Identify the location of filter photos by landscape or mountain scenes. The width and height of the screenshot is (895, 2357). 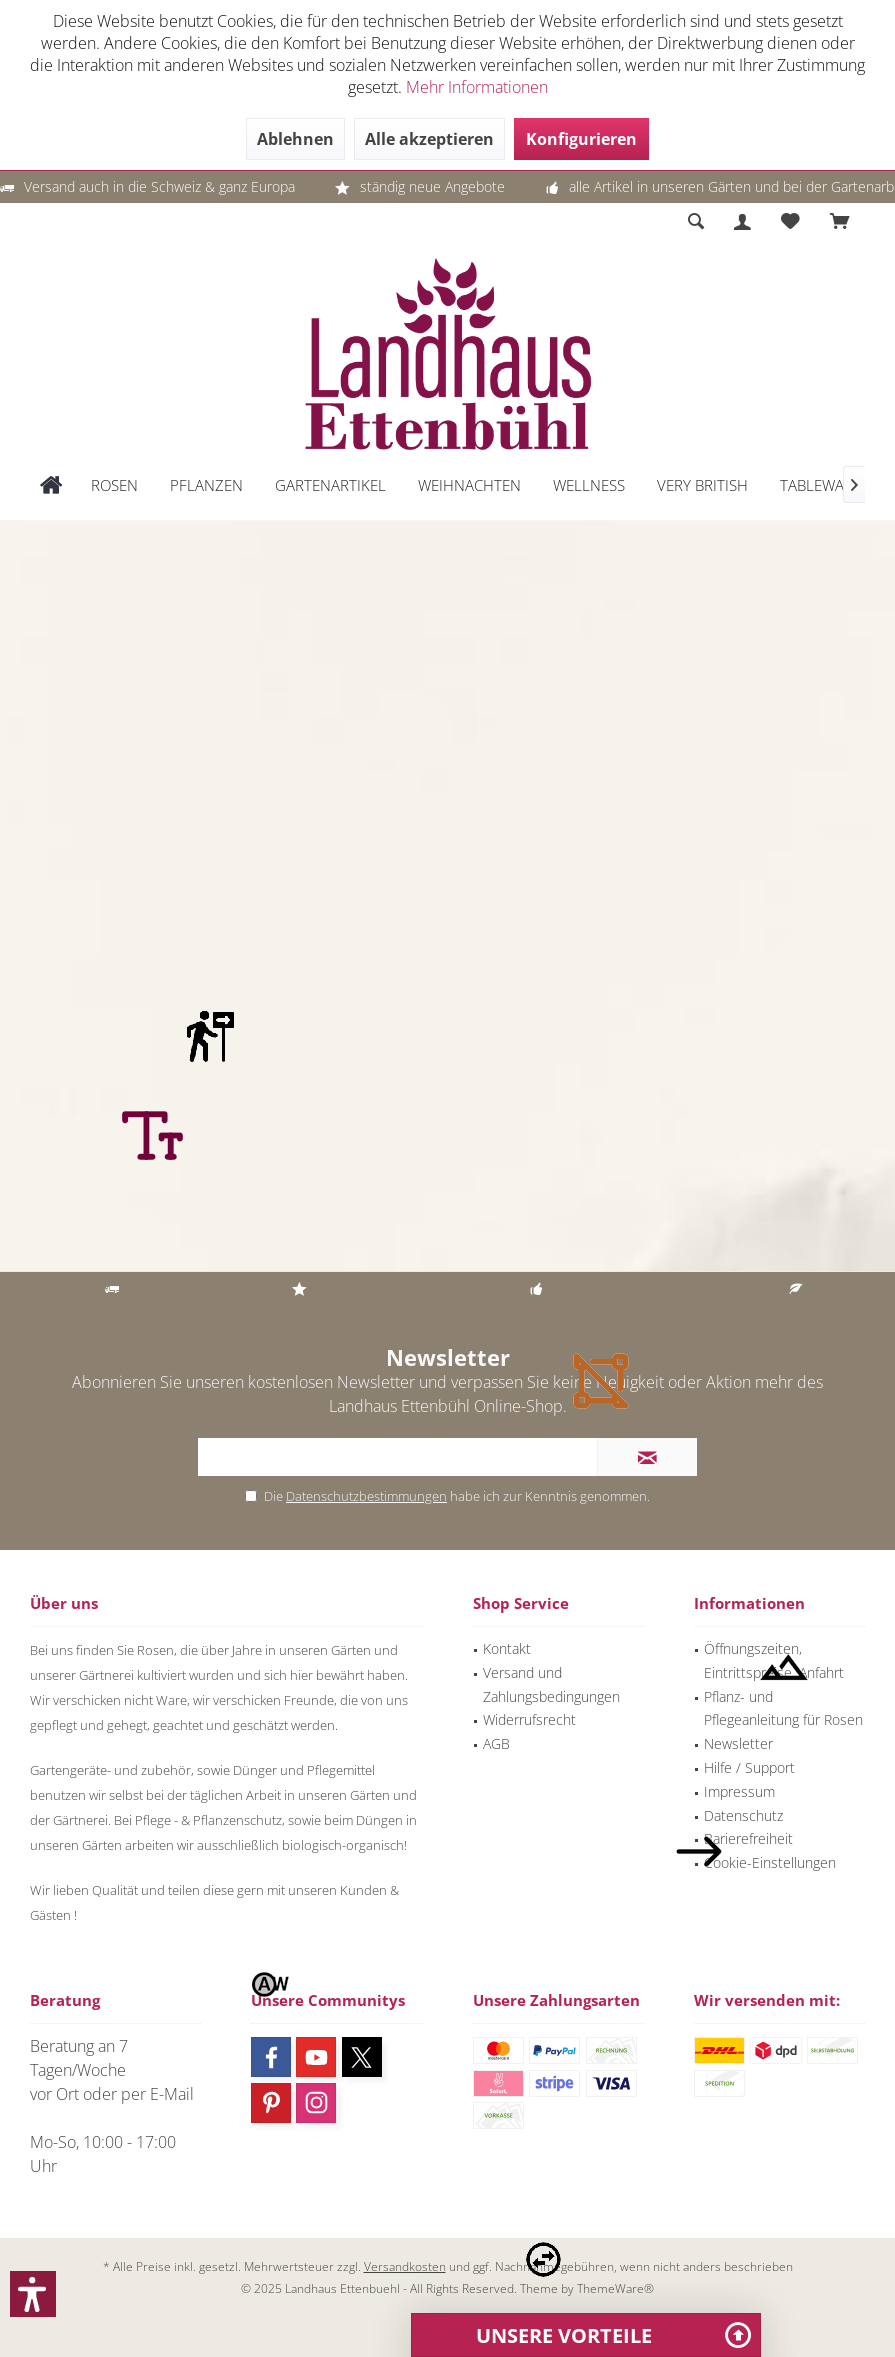
(784, 1667).